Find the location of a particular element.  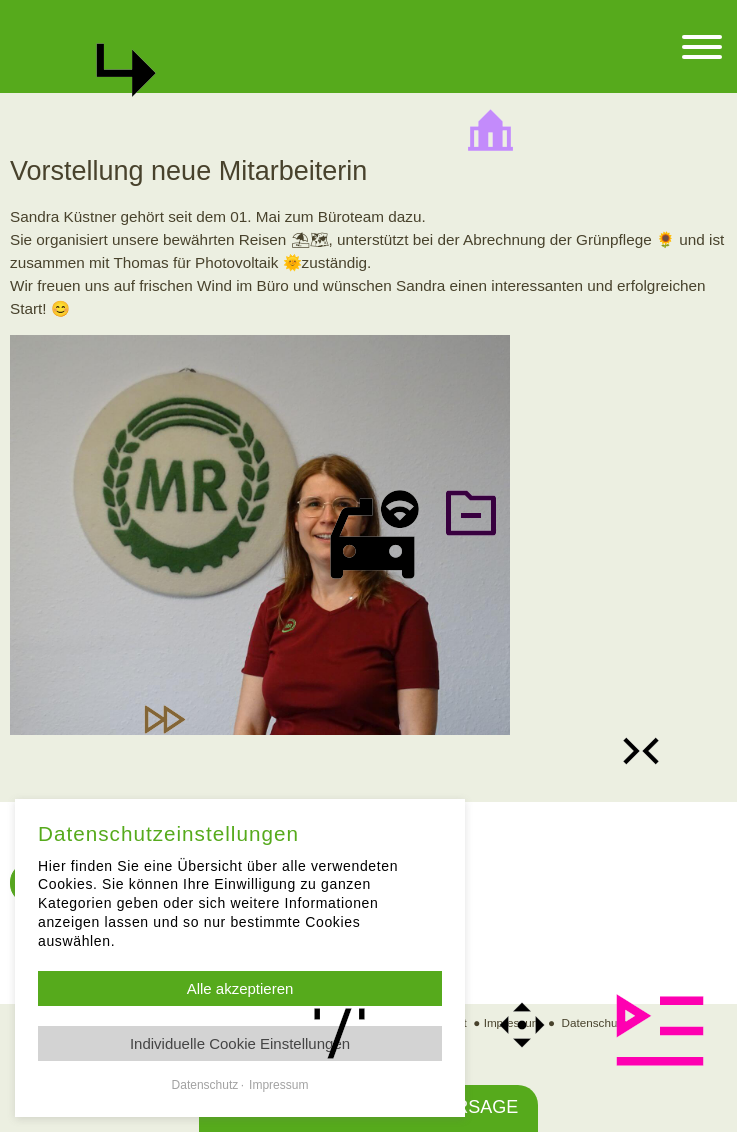

view your playlist is located at coordinates (660, 1031).